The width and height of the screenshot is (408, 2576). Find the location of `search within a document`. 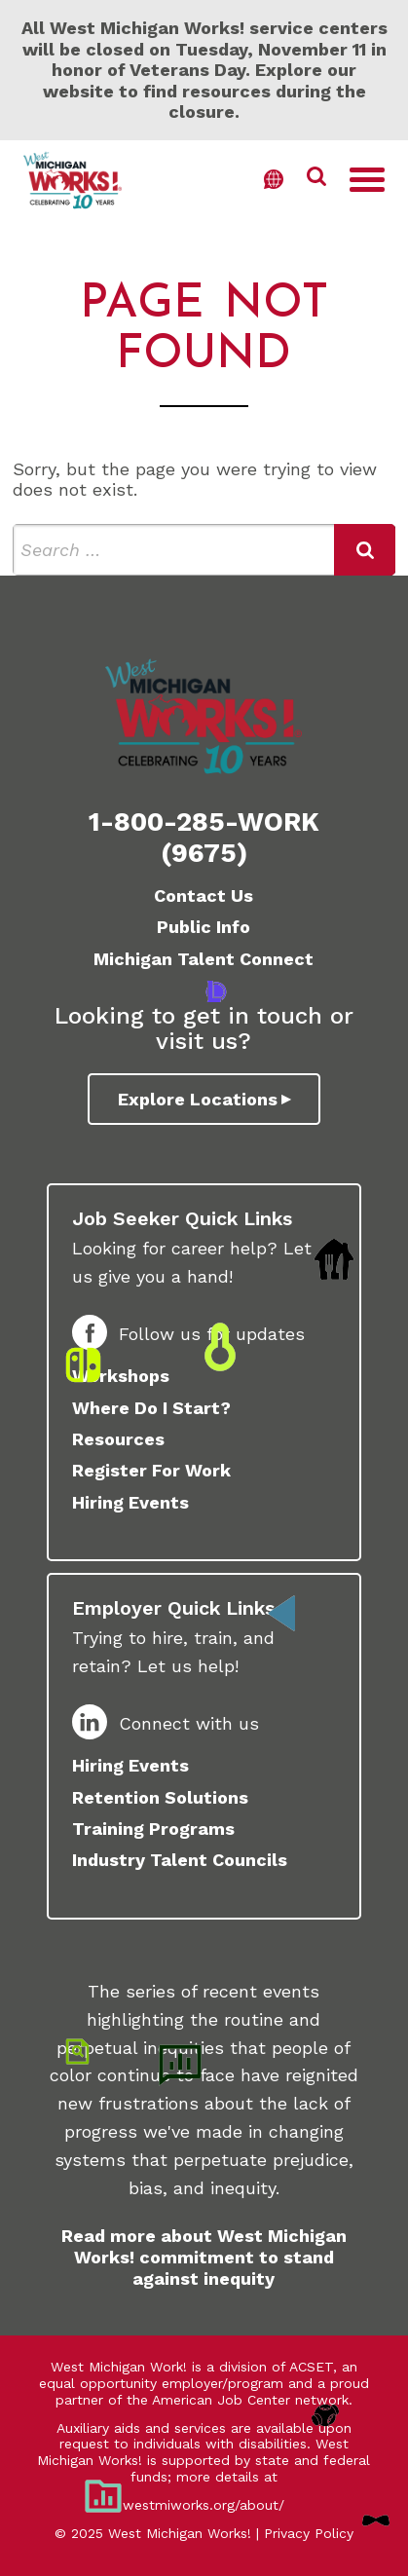

search within a document is located at coordinates (77, 2051).